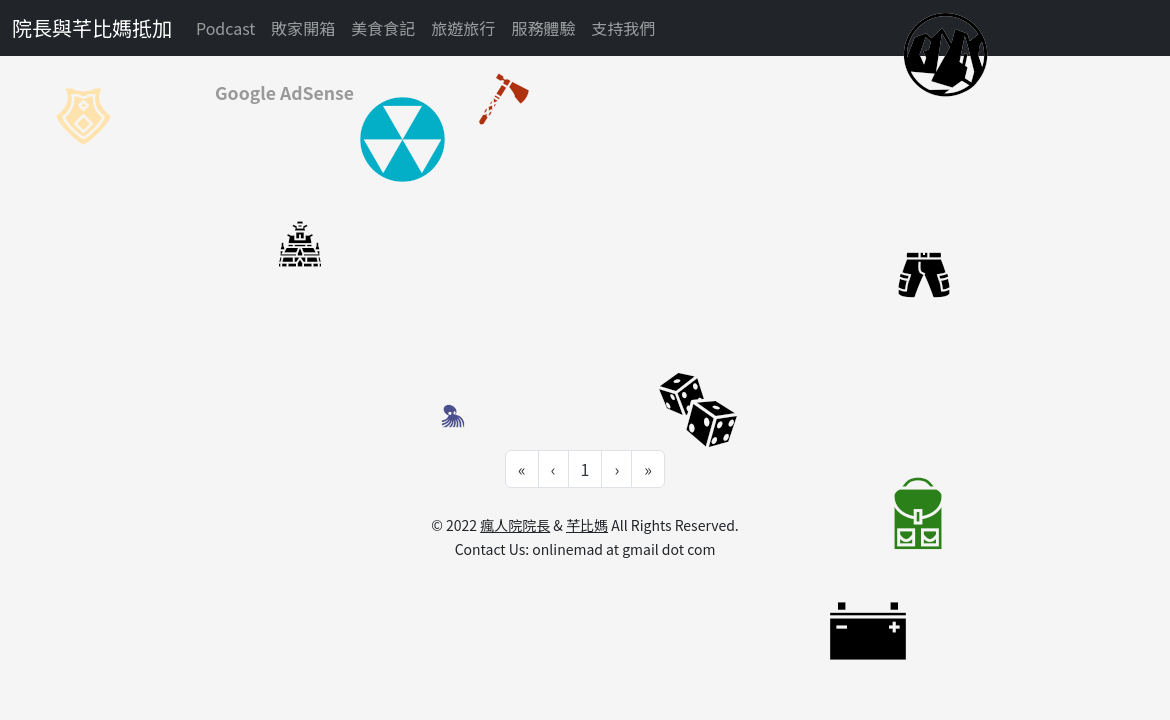 This screenshot has height=720, width=1170. Describe the element at coordinates (453, 416) in the screenshot. I see `squid or octopus creature icon for a game` at that location.